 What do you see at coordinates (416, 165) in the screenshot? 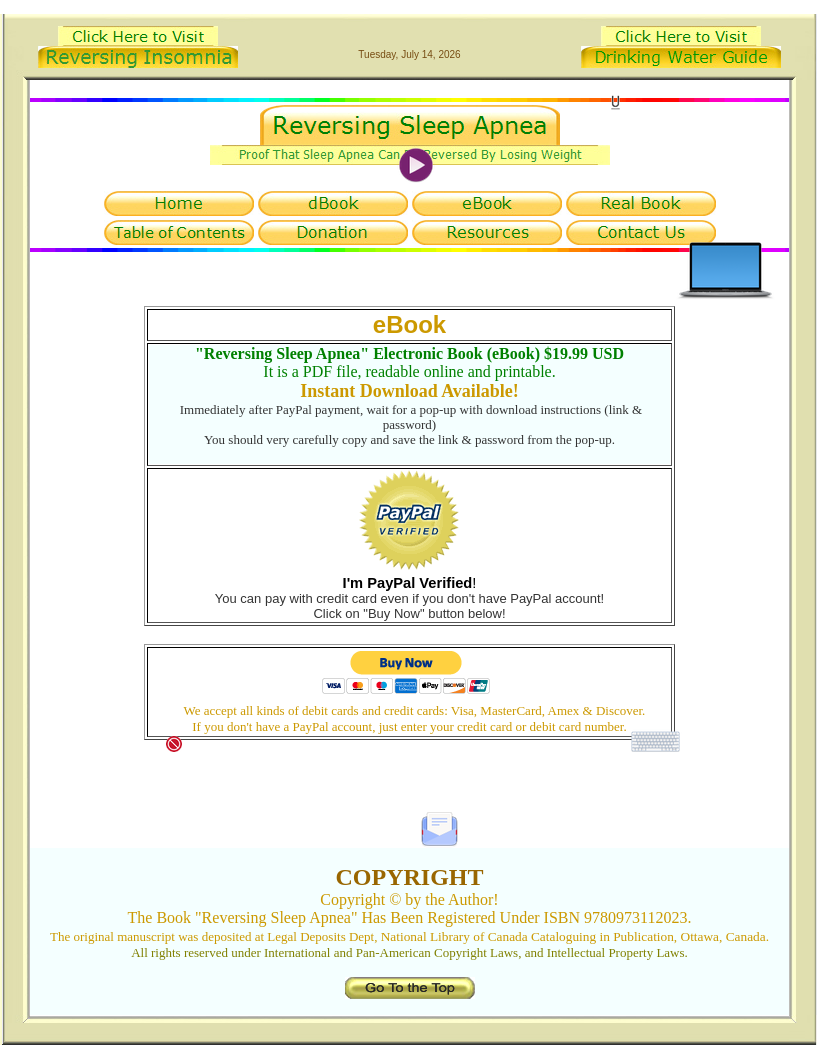
I see `indicates video content or media files` at bounding box center [416, 165].